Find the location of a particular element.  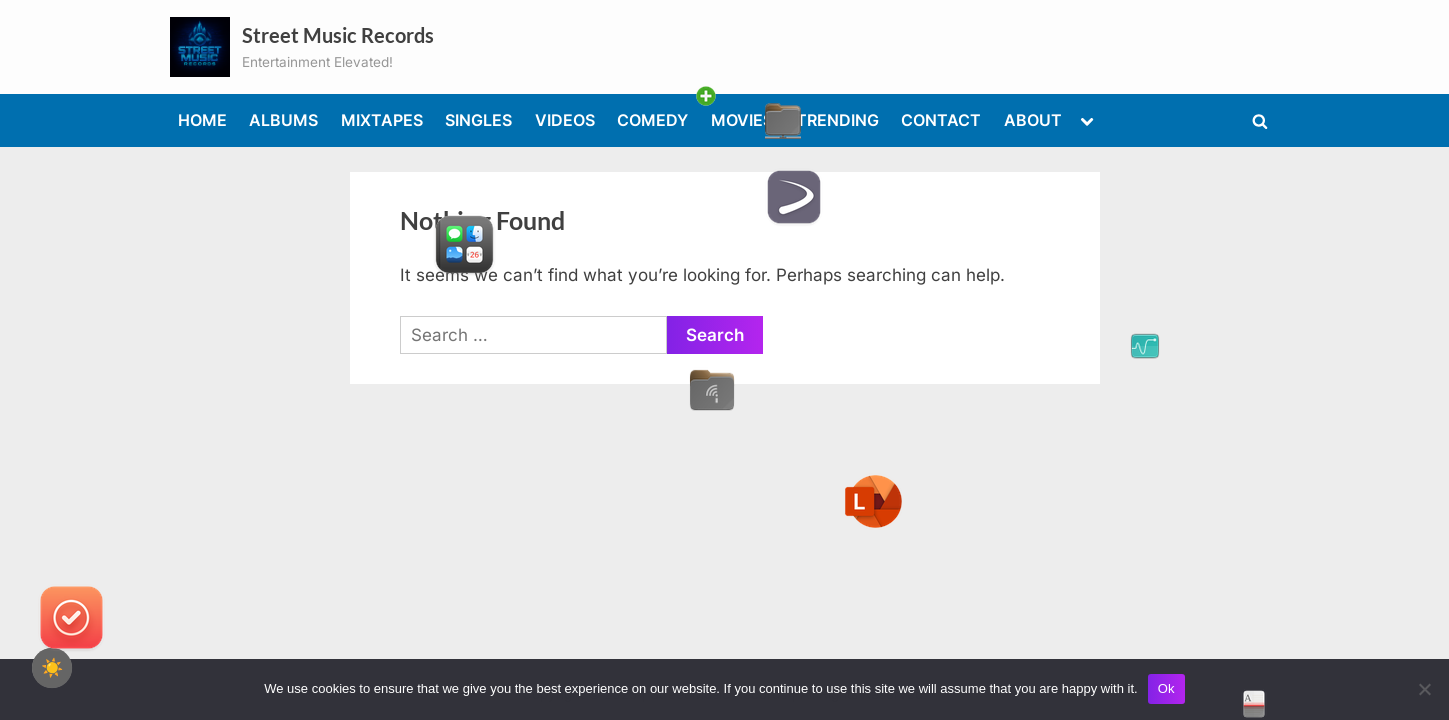

open your insync cloud sync folder is located at coordinates (712, 390).